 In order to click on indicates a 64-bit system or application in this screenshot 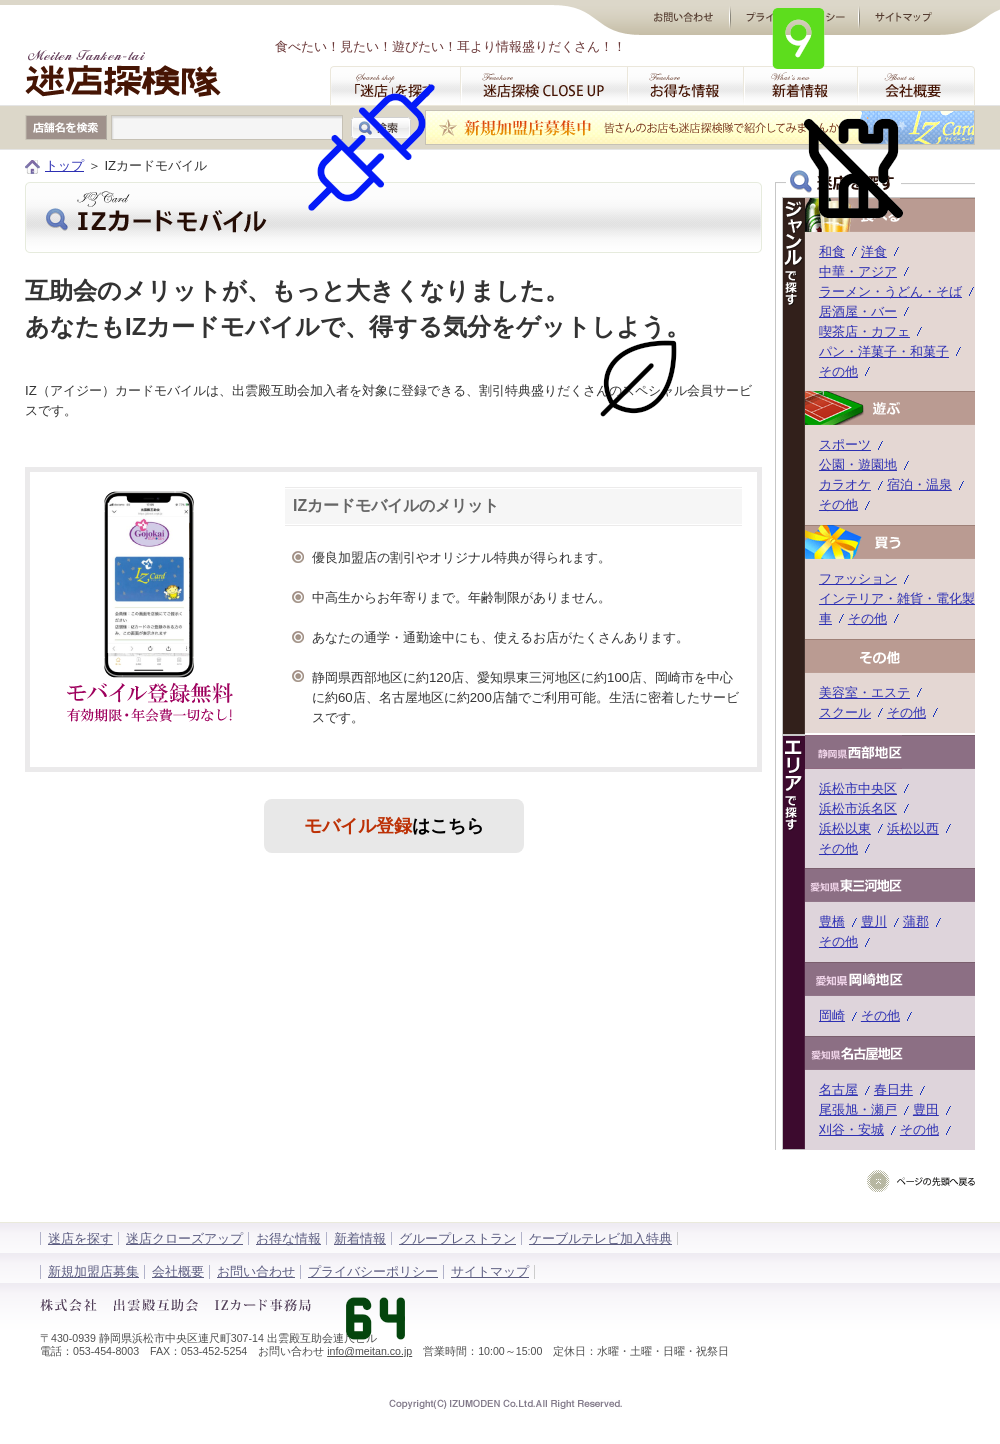, I will do `click(375, 1318)`.